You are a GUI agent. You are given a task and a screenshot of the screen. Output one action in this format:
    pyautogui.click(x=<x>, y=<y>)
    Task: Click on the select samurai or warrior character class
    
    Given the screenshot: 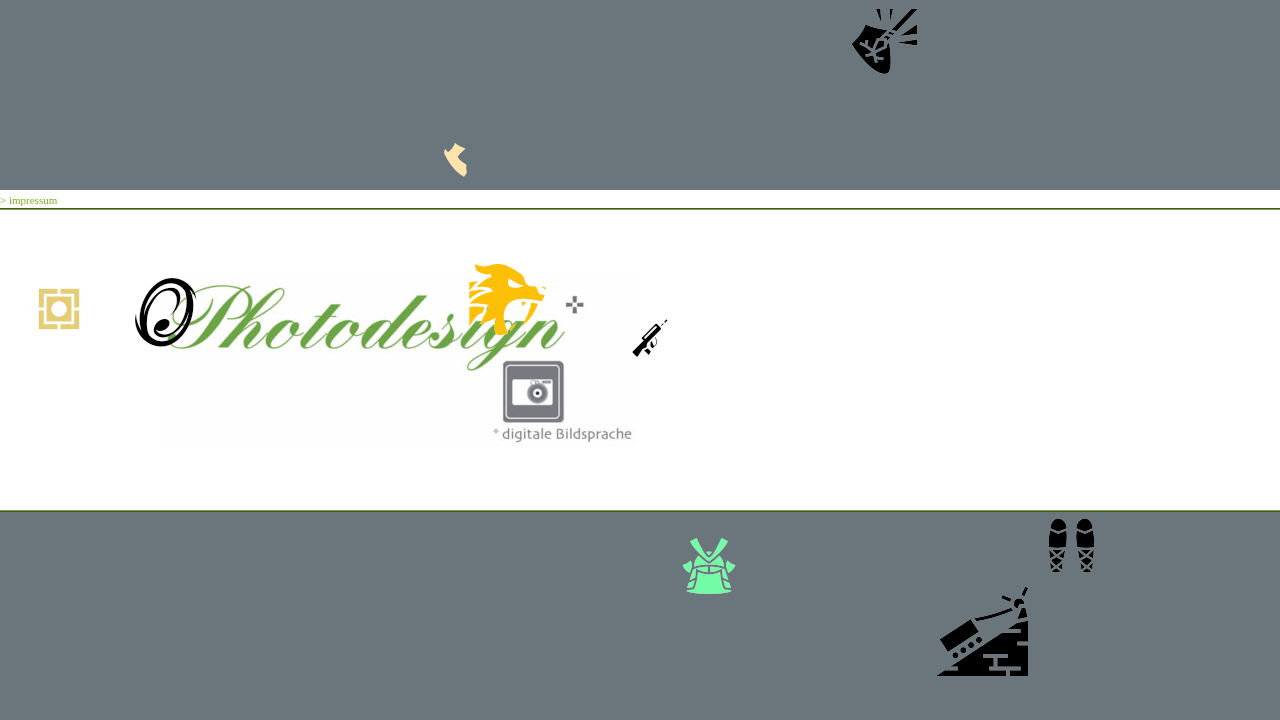 What is the action you would take?
    pyautogui.click(x=709, y=566)
    